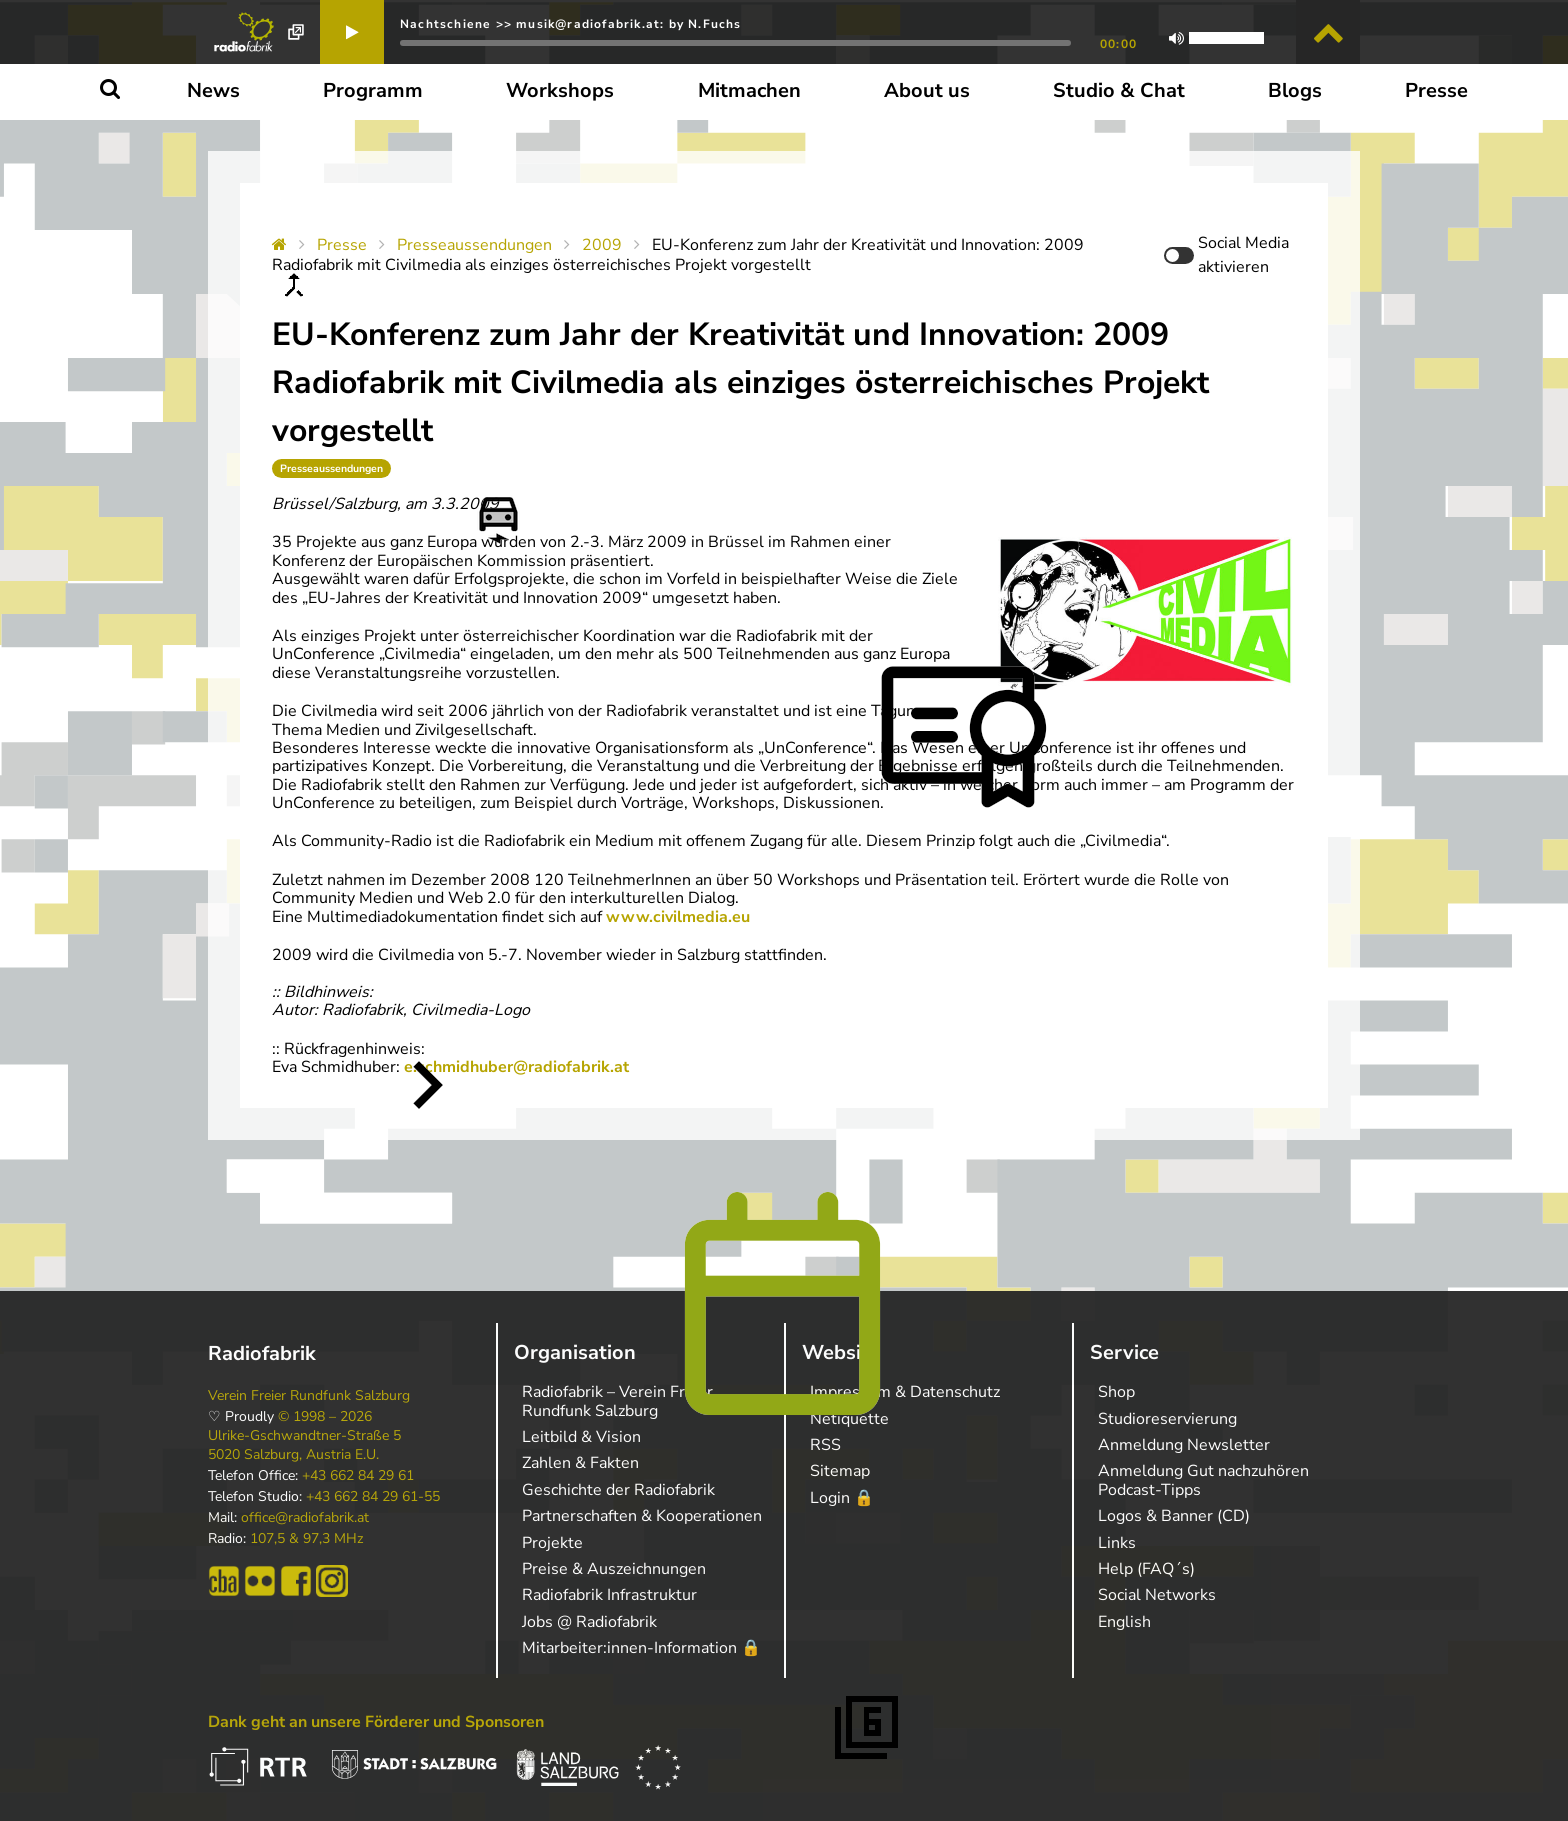 This screenshot has width=1568, height=1821. Describe the element at coordinates (294, 285) in the screenshot. I see `merge branches or items together` at that location.